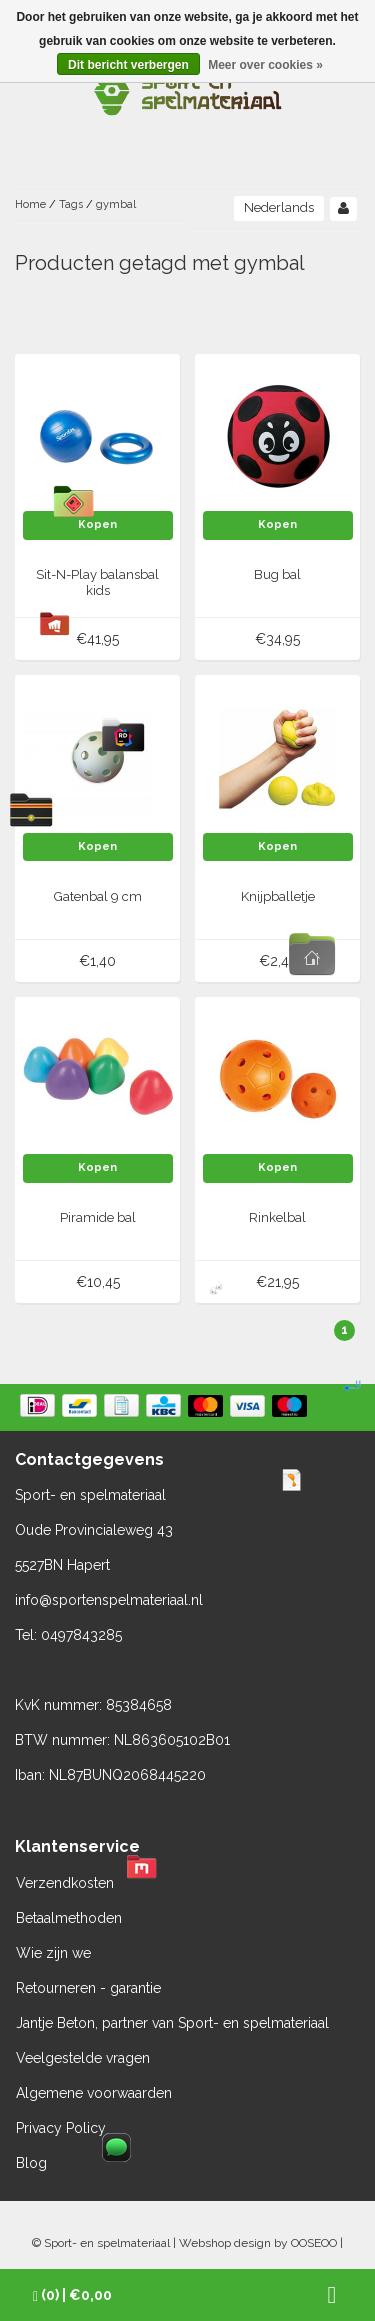 This screenshot has height=2321, width=375. What do you see at coordinates (312, 954) in the screenshot?
I see `access your home folder` at bounding box center [312, 954].